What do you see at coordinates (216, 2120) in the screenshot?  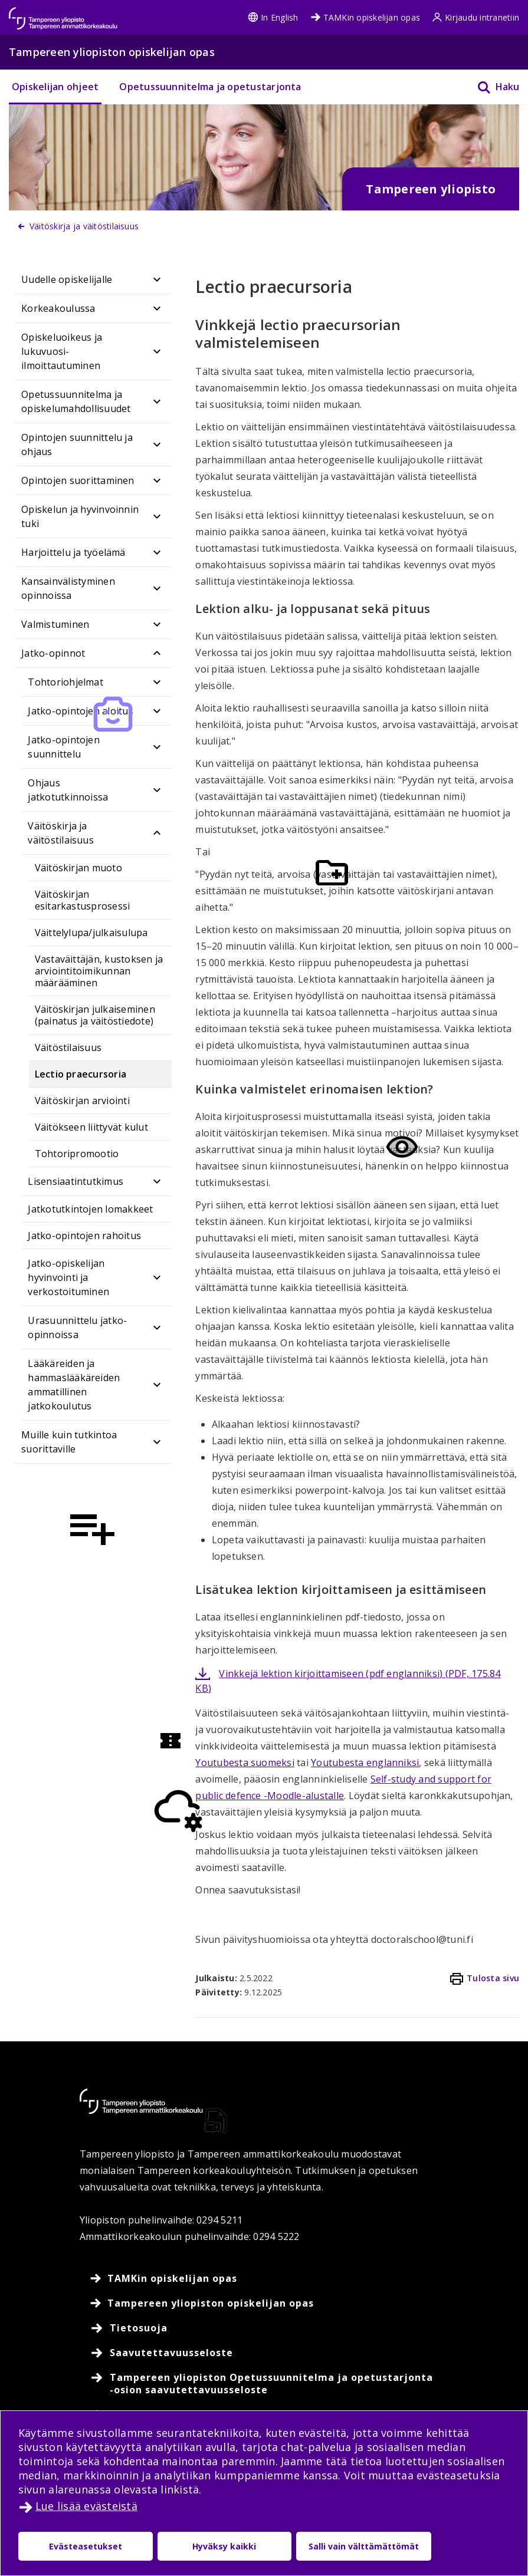 I see `open a video file` at bounding box center [216, 2120].